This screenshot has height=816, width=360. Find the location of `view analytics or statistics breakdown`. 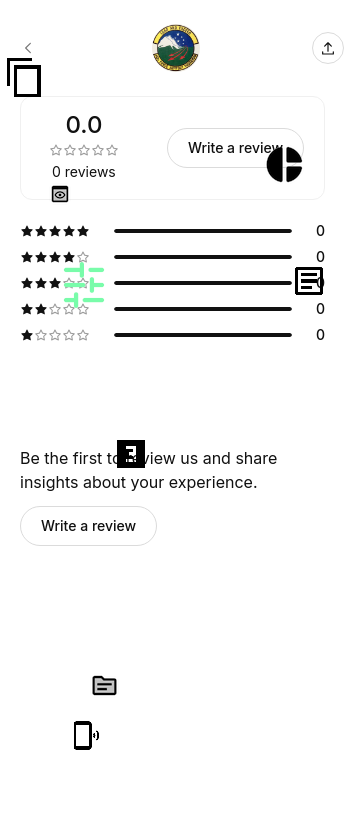

view analytics or statistics breakdown is located at coordinates (284, 164).